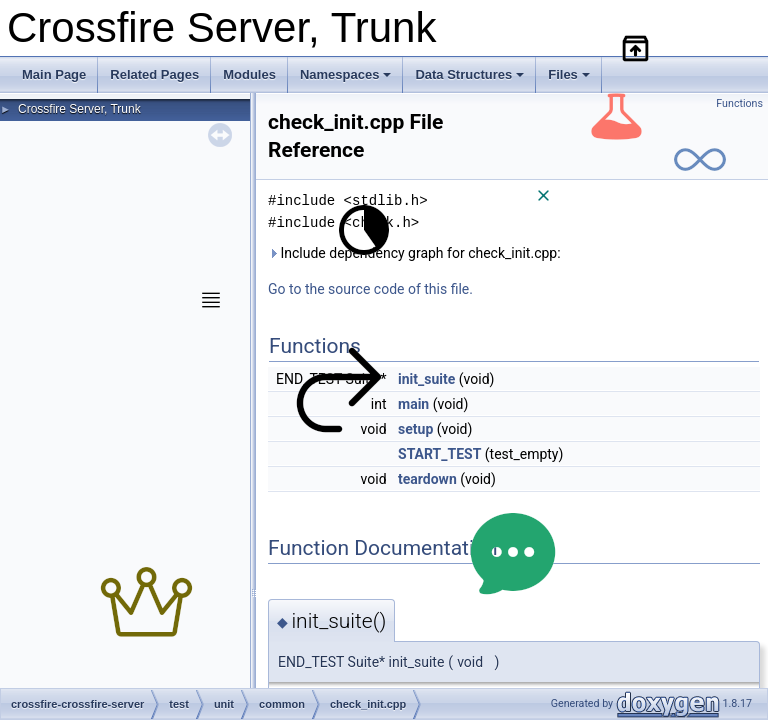 The image size is (768, 720). Describe the element at coordinates (211, 300) in the screenshot. I see `open navigation menu` at that location.